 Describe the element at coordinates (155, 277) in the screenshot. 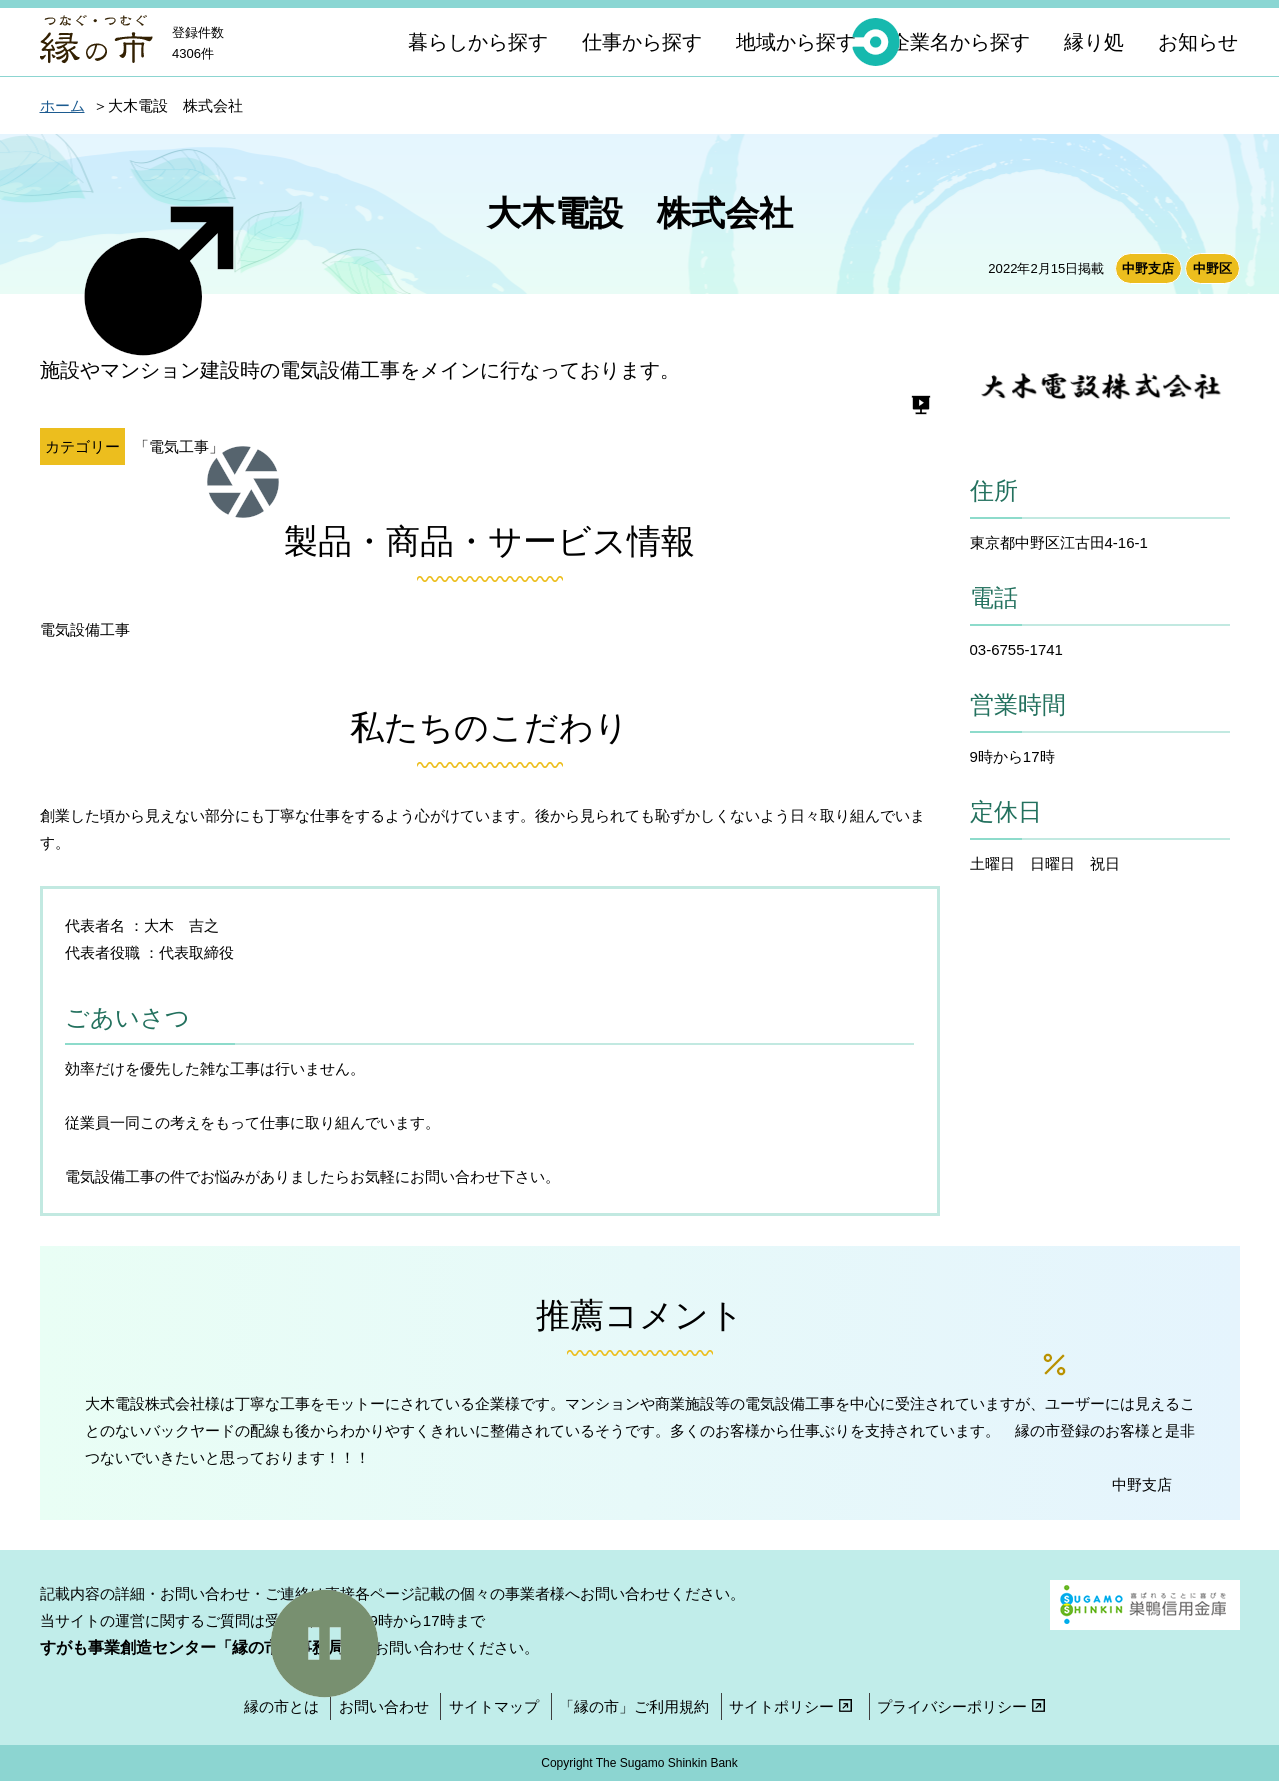

I see `indicates male or men's section` at that location.